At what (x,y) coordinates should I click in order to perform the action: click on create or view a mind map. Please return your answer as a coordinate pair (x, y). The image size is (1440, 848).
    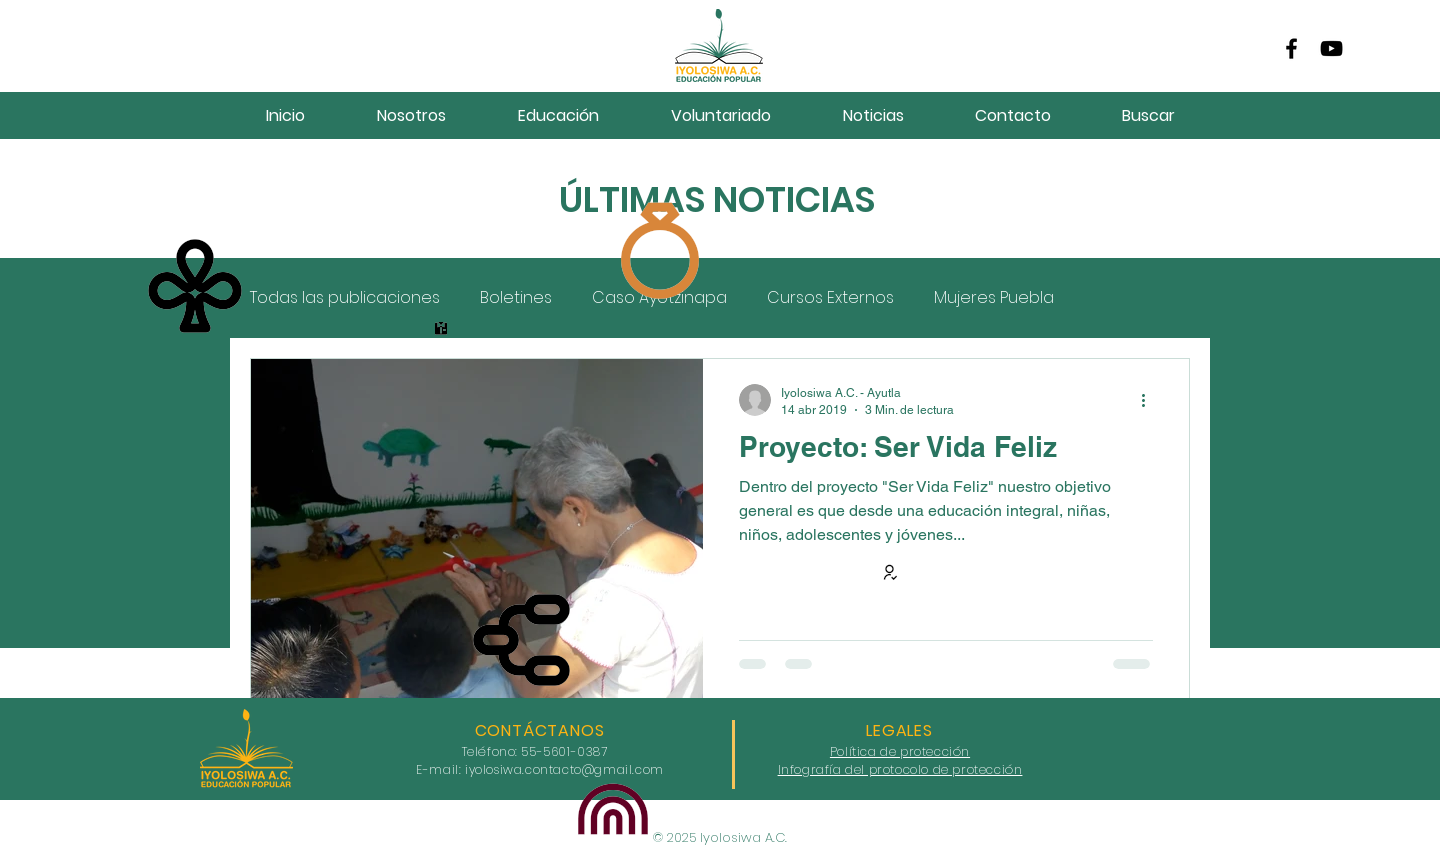
    Looking at the image, I should click on (524, 640).